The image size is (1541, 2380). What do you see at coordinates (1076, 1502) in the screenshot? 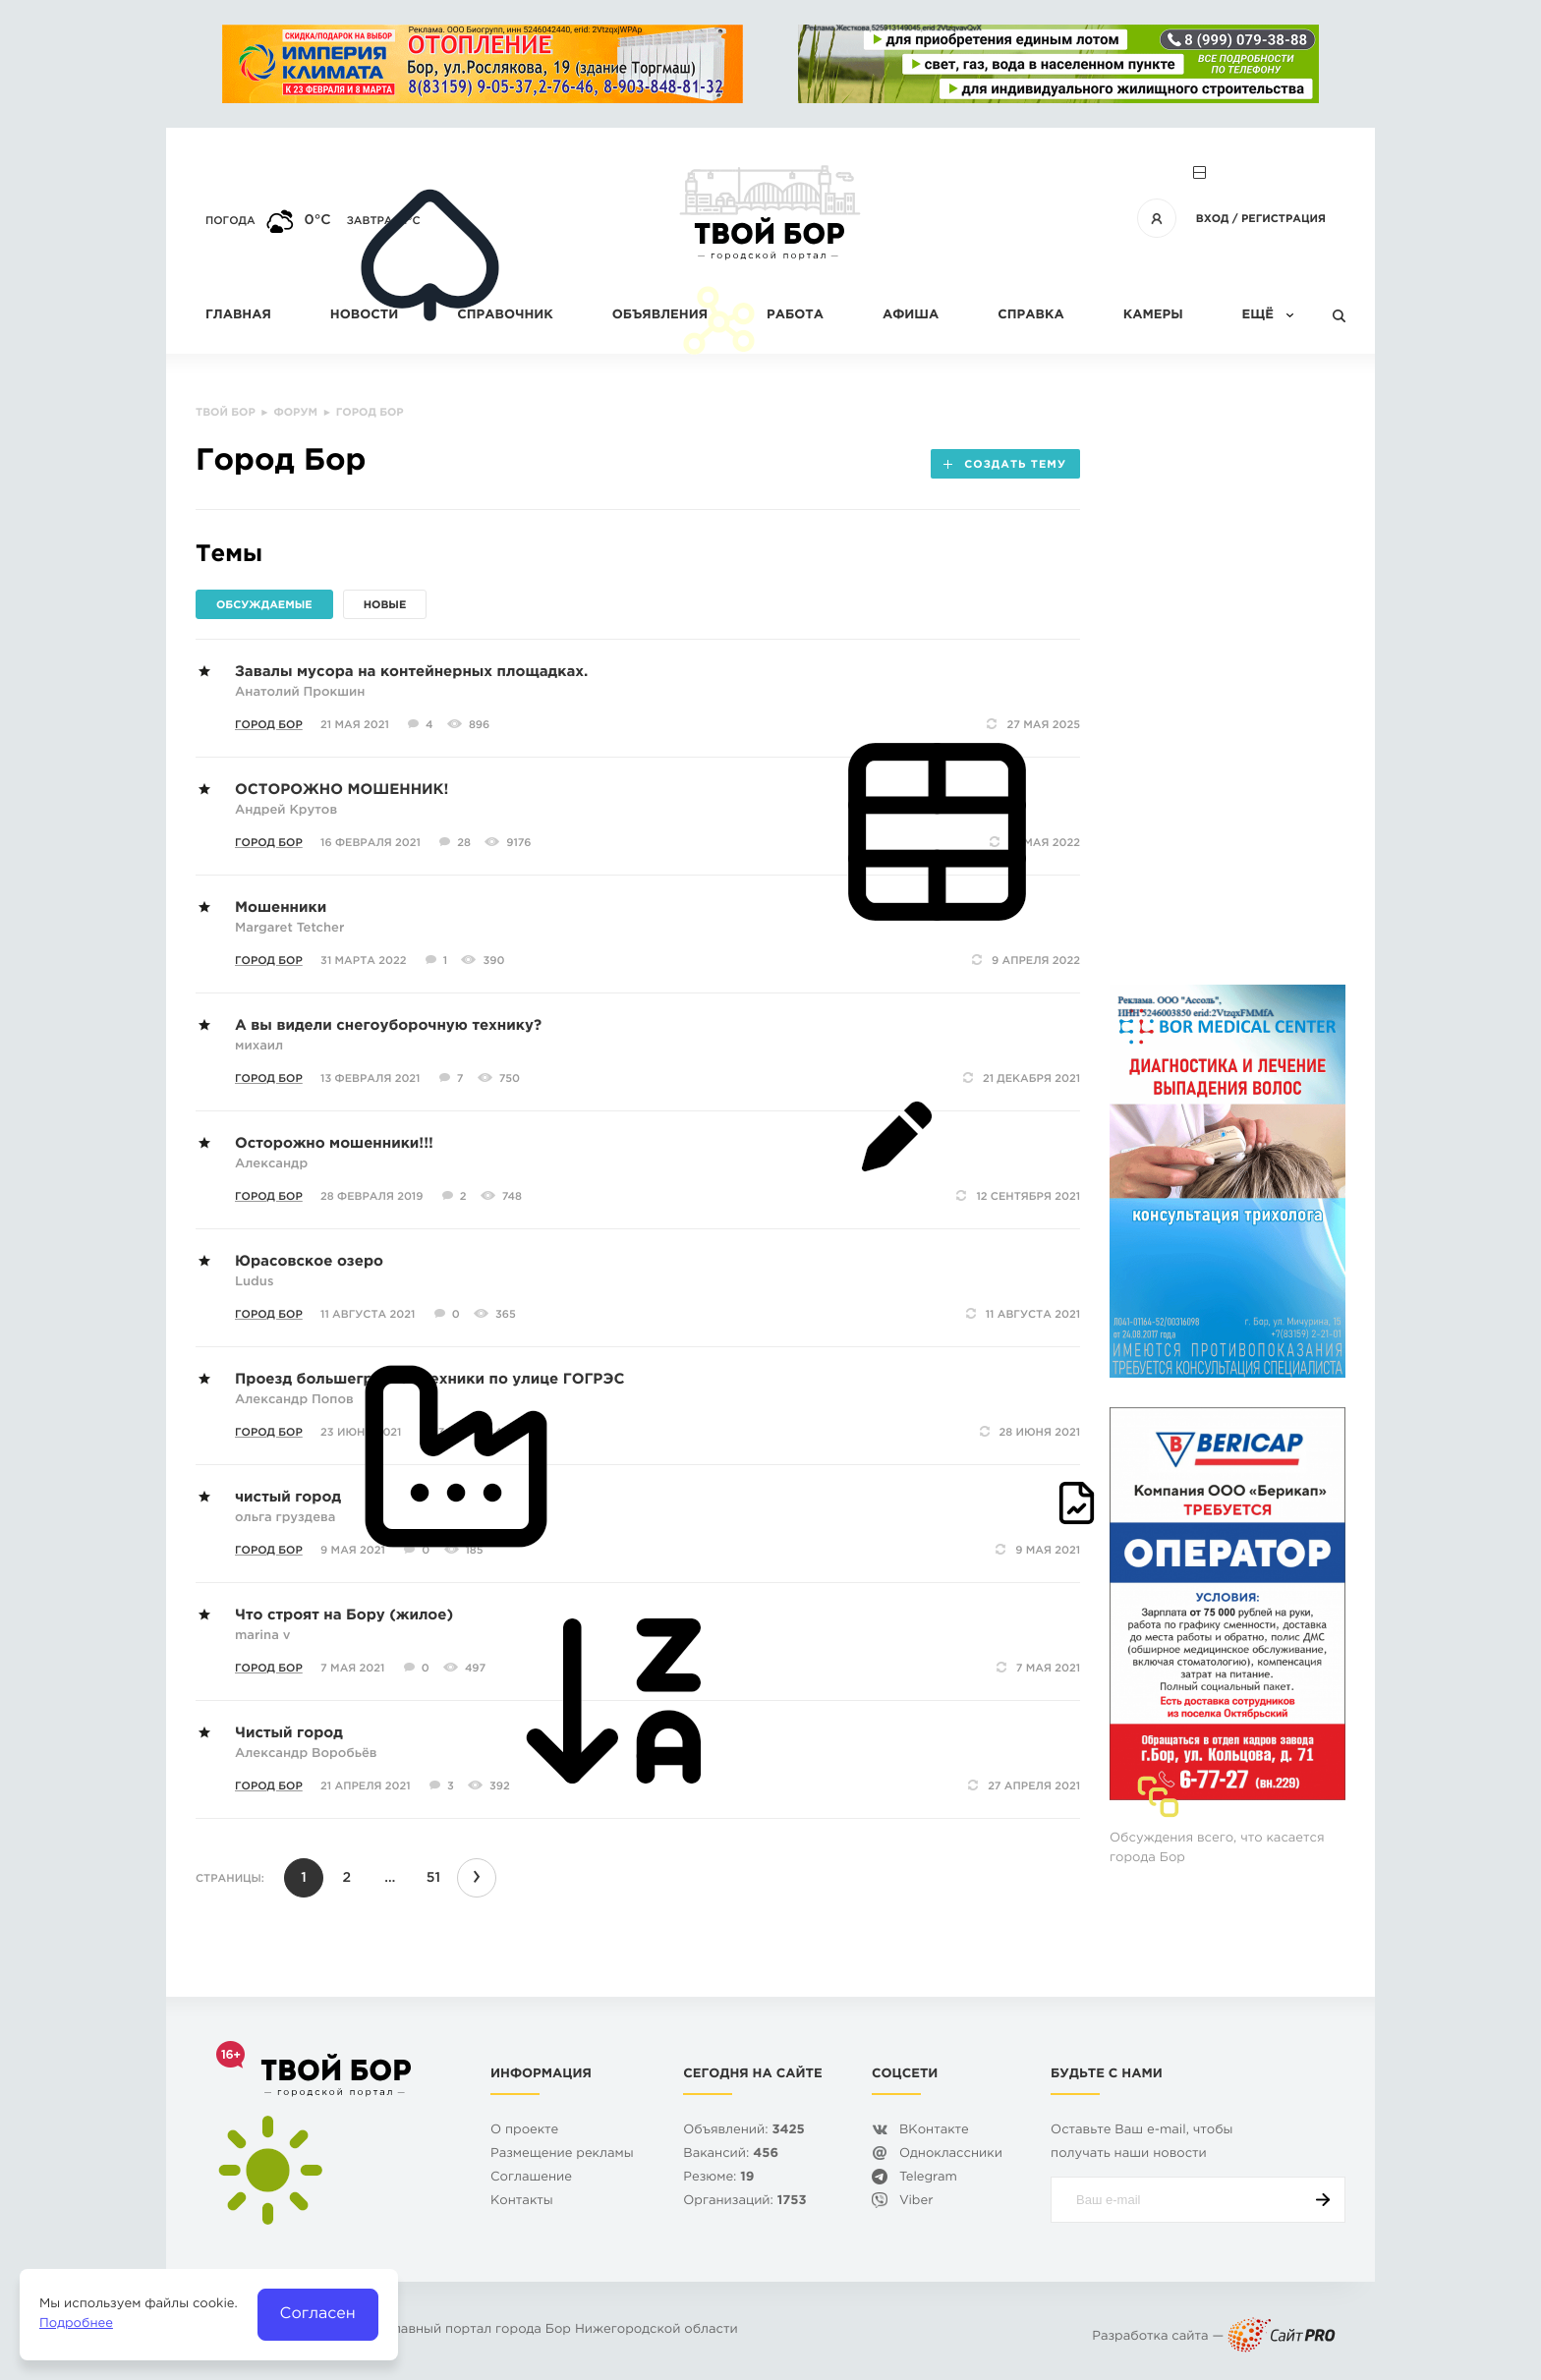
I see `view report or analytics document` at bounding box center [1076, 1502].